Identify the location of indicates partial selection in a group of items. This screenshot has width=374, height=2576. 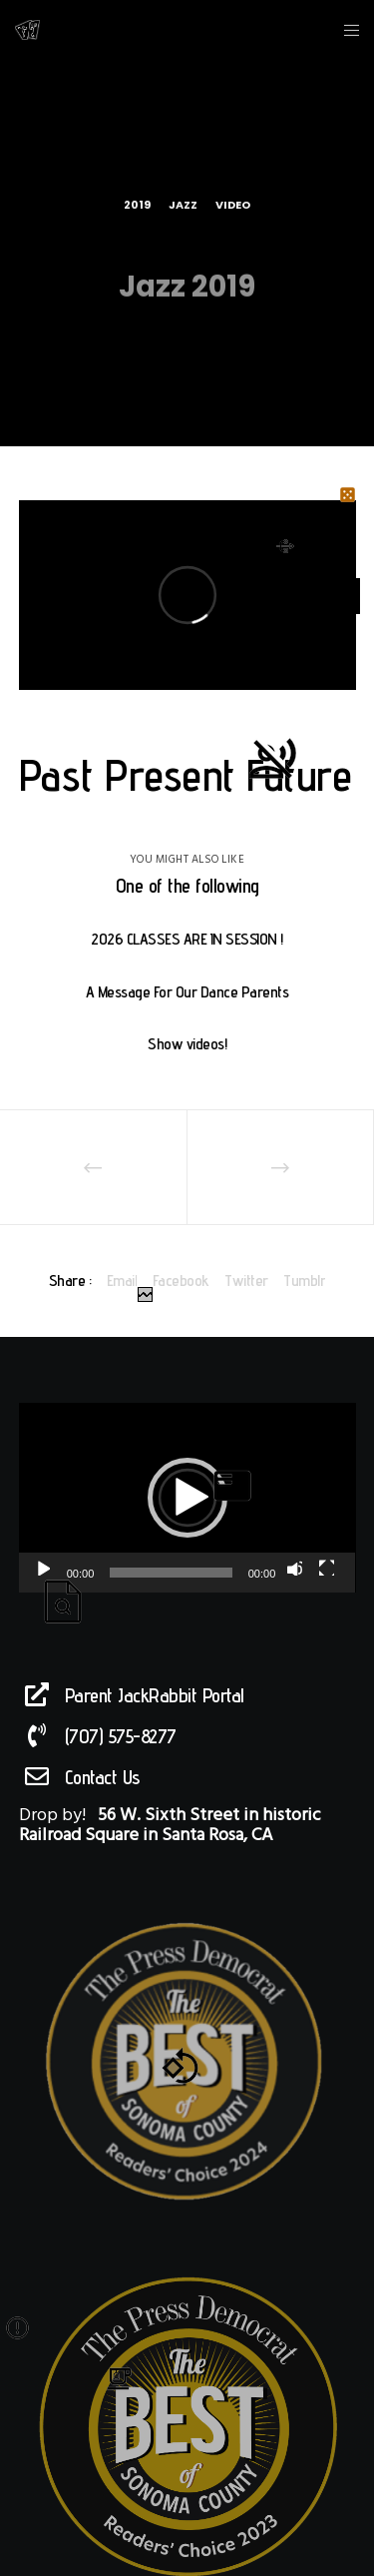
(342, 596).